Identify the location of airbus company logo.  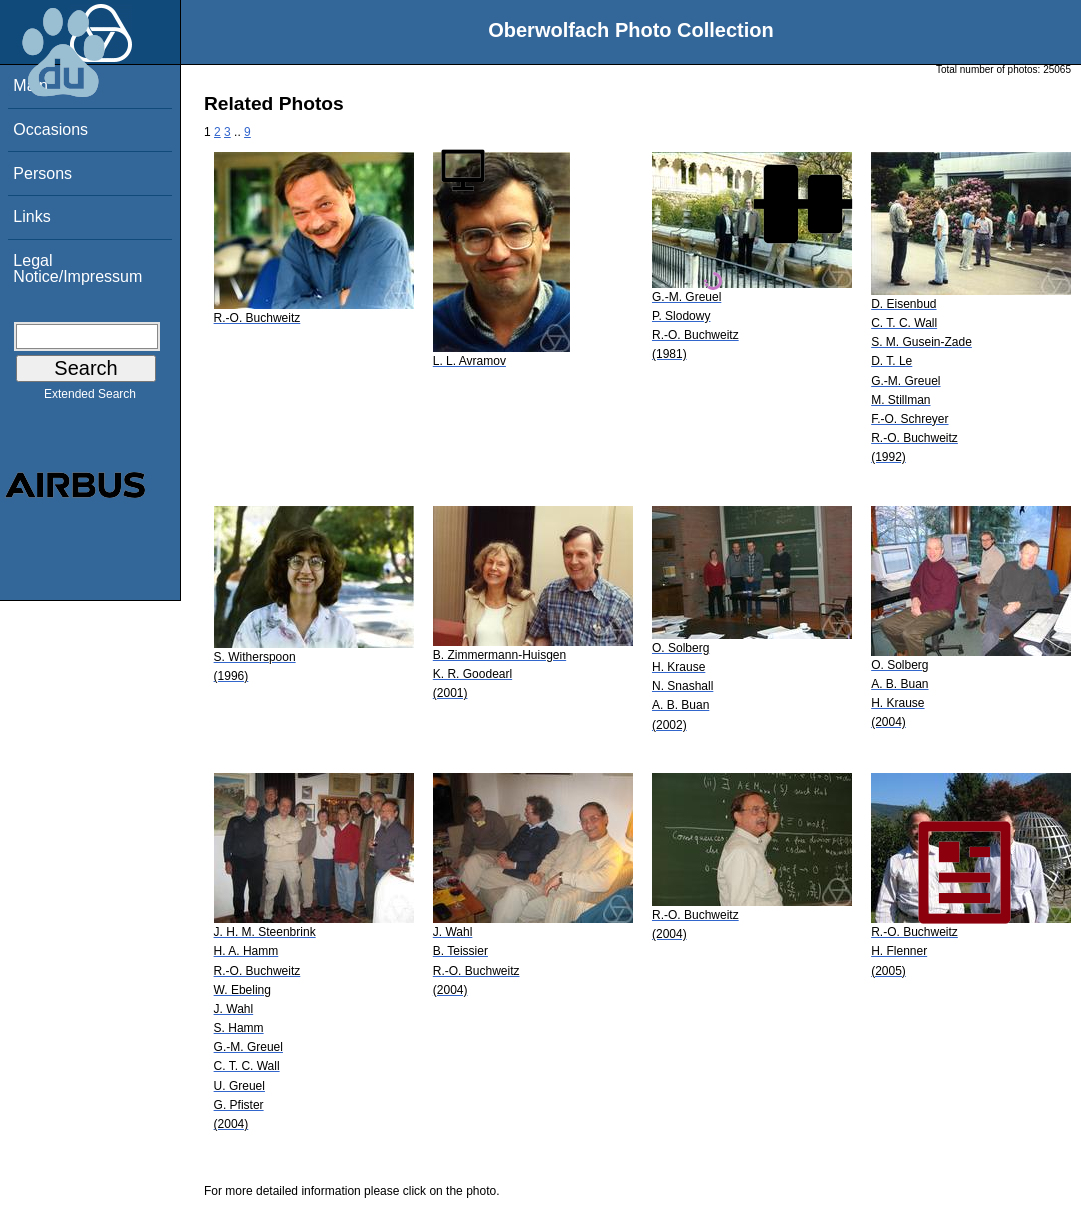
(75, 485).